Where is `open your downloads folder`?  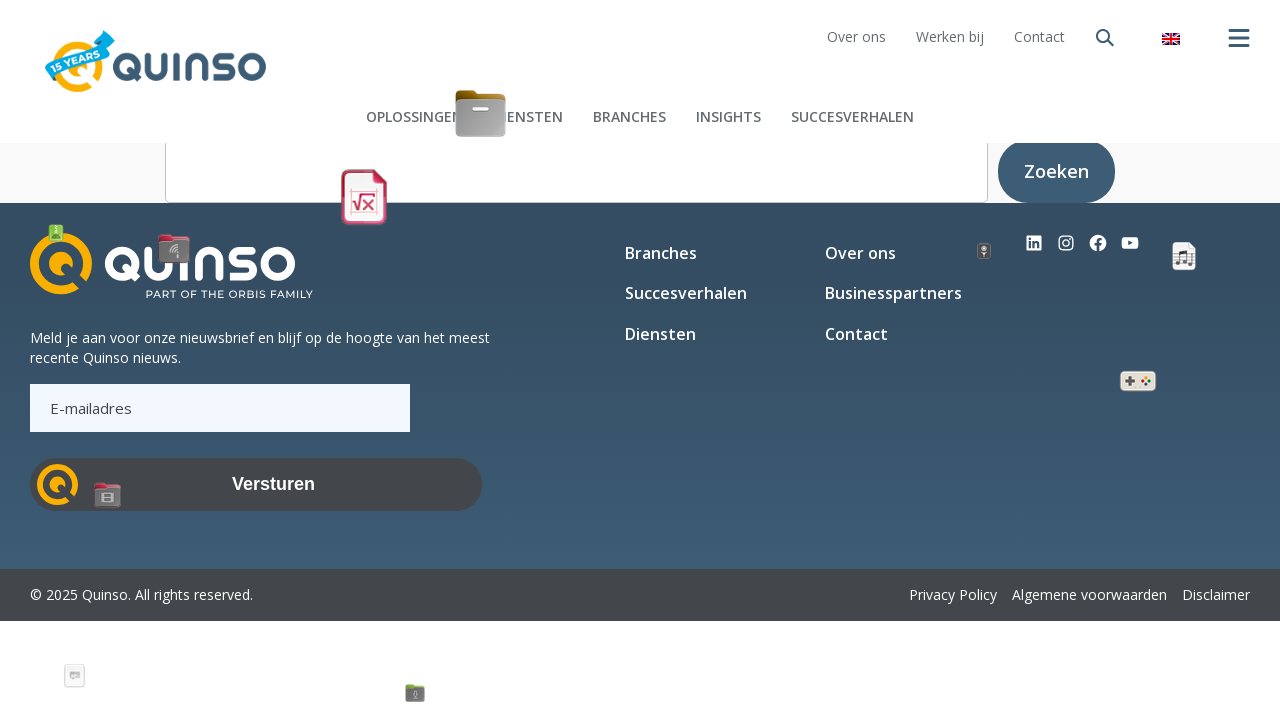
open your downloads folder is located at coordinates (415, 693).